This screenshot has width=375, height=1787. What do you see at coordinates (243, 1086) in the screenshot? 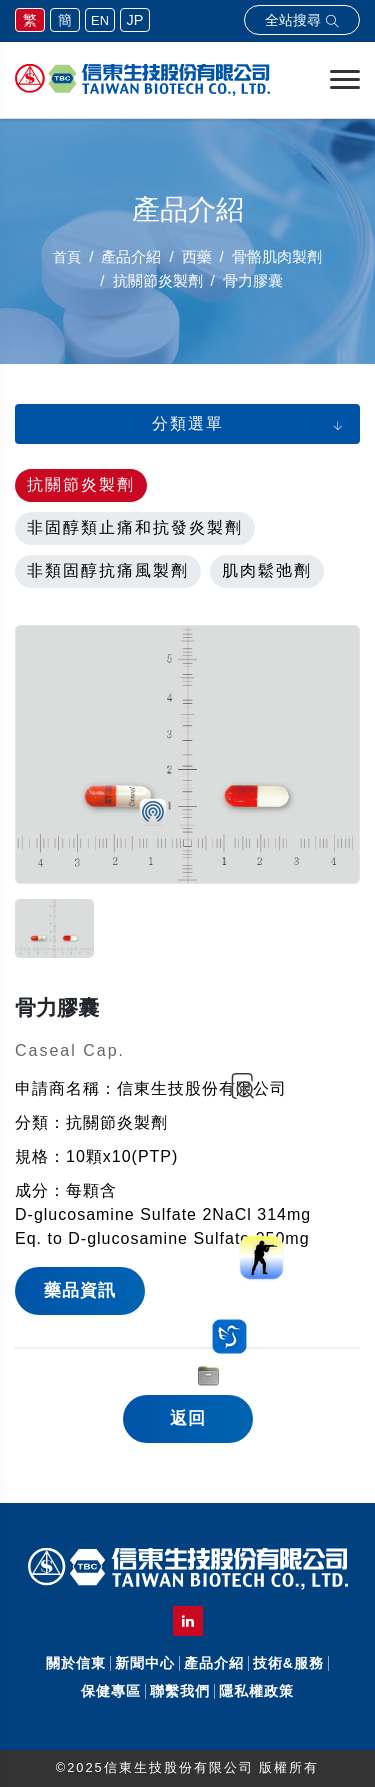
I see `open document viewer app` at bounding box center [243, 1086].